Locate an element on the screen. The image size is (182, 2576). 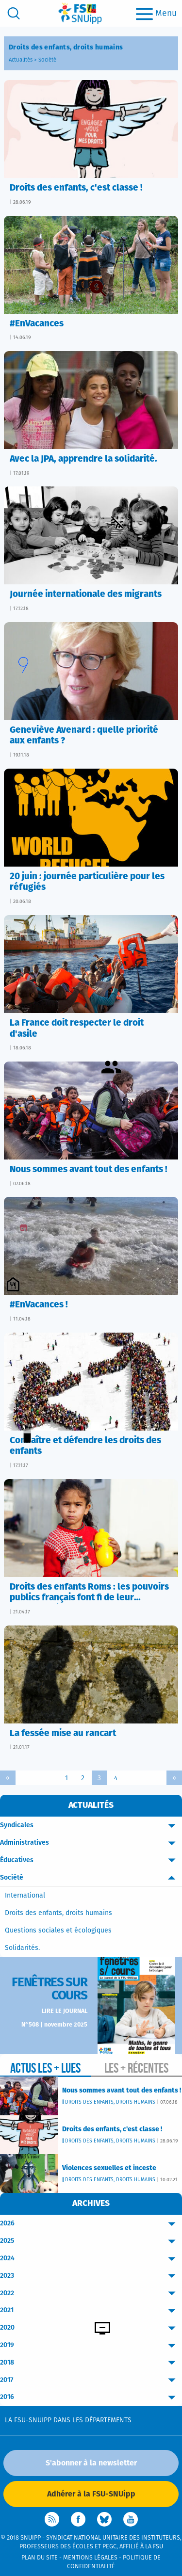
search for prices or financial information is located at coordinates (98, 289).